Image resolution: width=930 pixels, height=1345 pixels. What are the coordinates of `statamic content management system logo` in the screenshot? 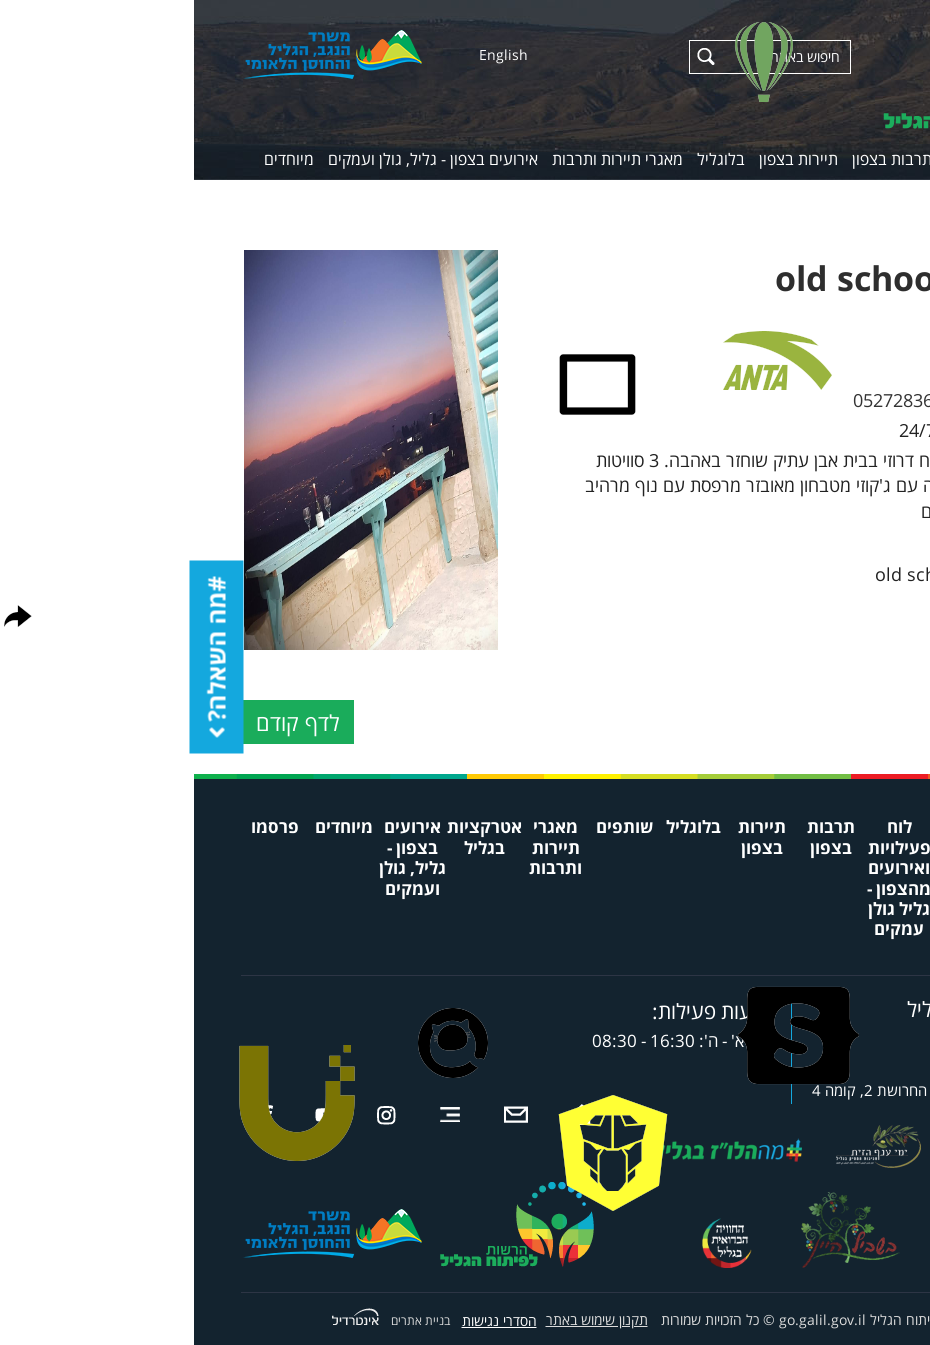 It's located at (798, 1035).